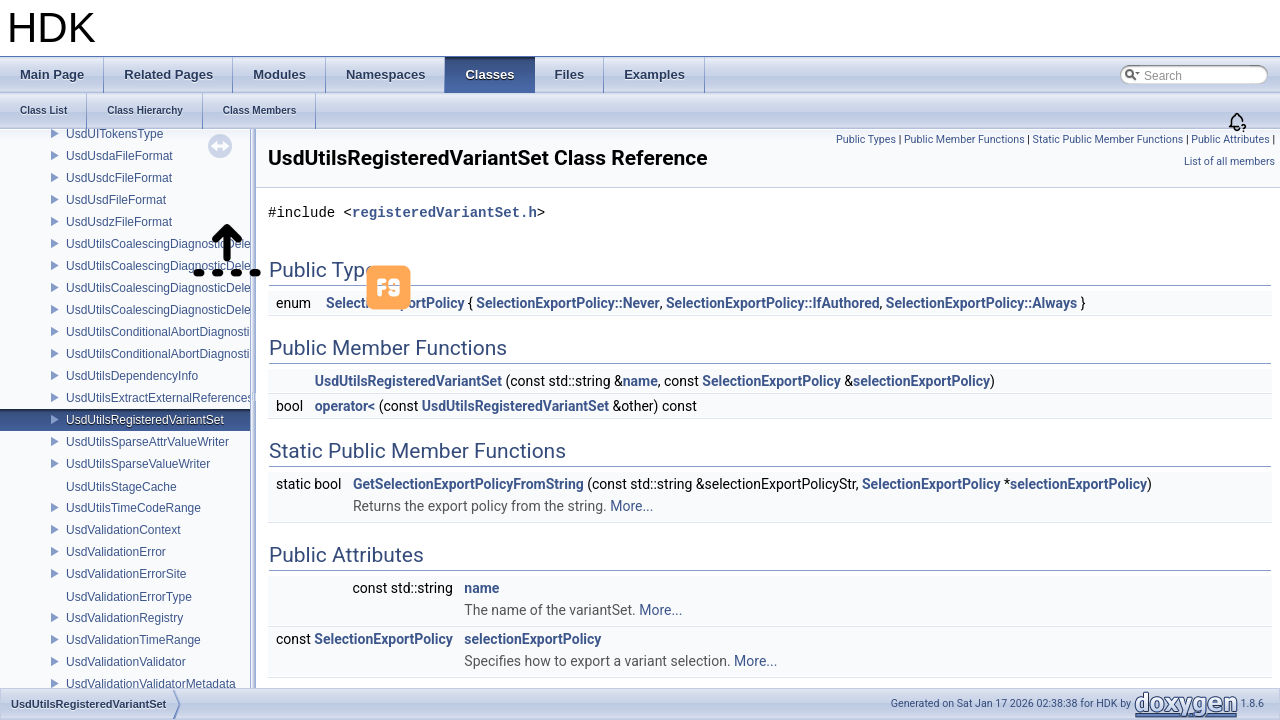 This screenshot has width=1280, height=720. Describe the element at coordinates (227, 254) in the screenshot. I see `collapse content upward` at that location.